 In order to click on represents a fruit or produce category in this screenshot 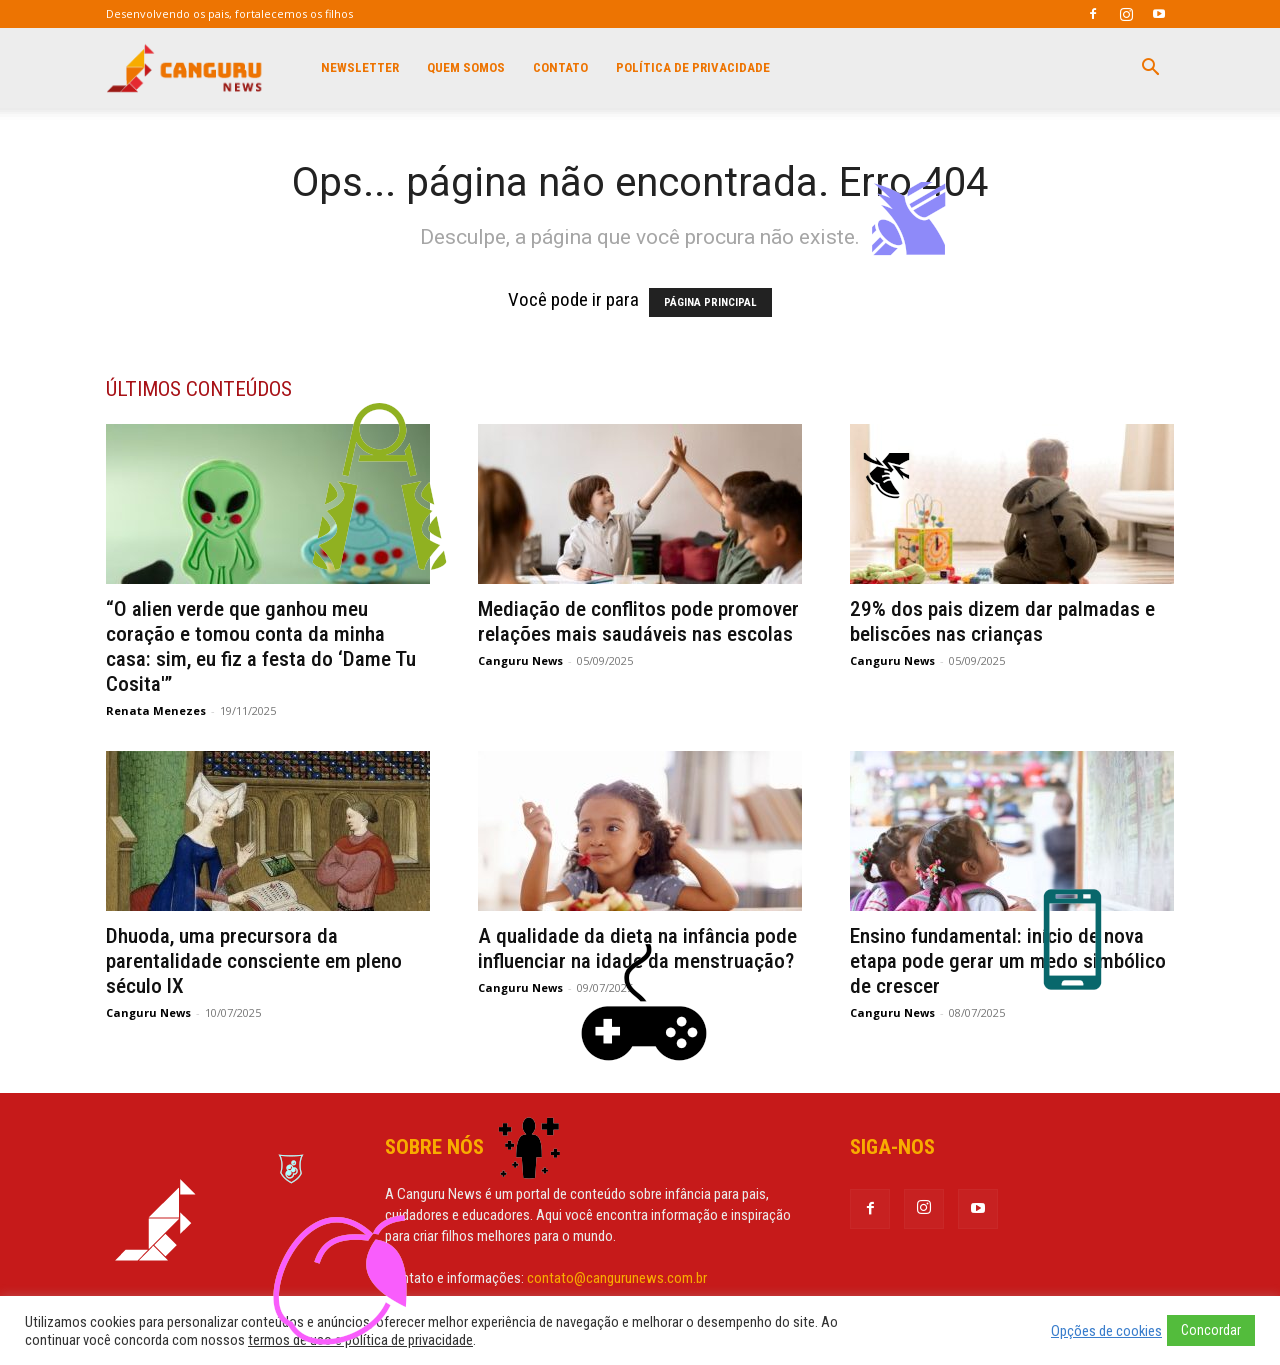, I will do `click(340, 1280)`.